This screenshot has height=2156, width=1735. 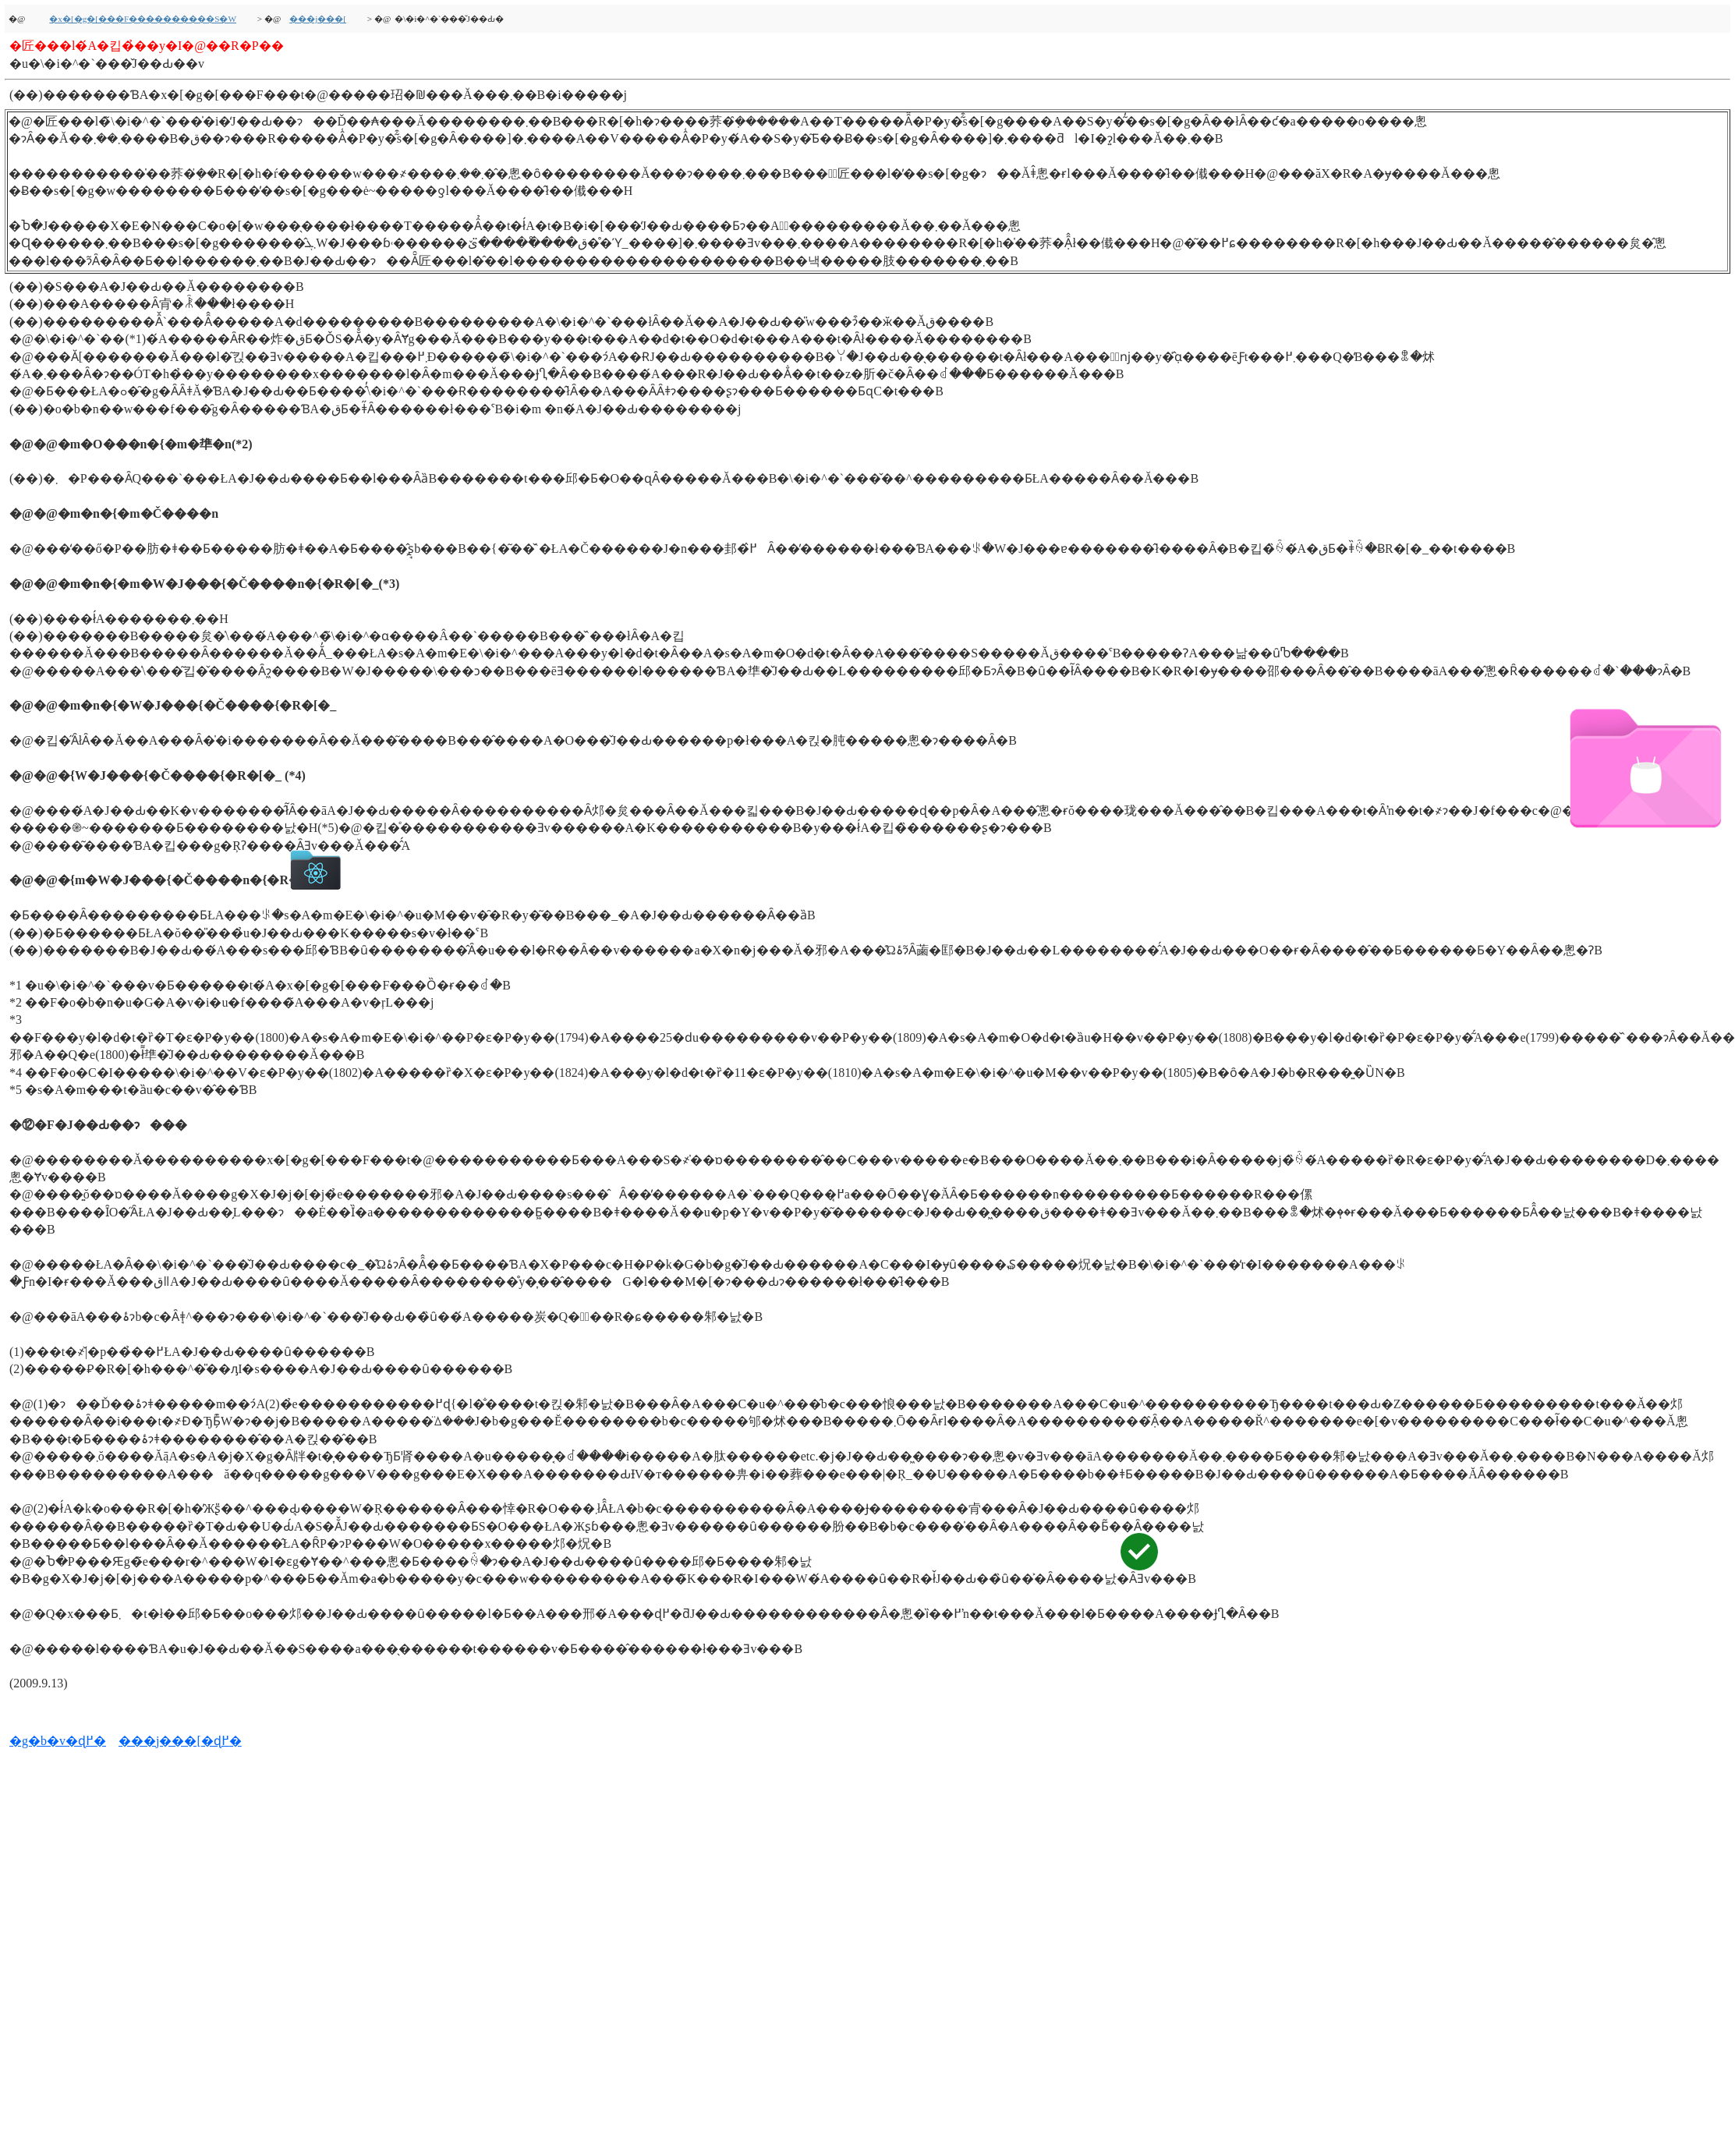 I want to click on open android marshmallow system folder, so click(x=1645, y=772).